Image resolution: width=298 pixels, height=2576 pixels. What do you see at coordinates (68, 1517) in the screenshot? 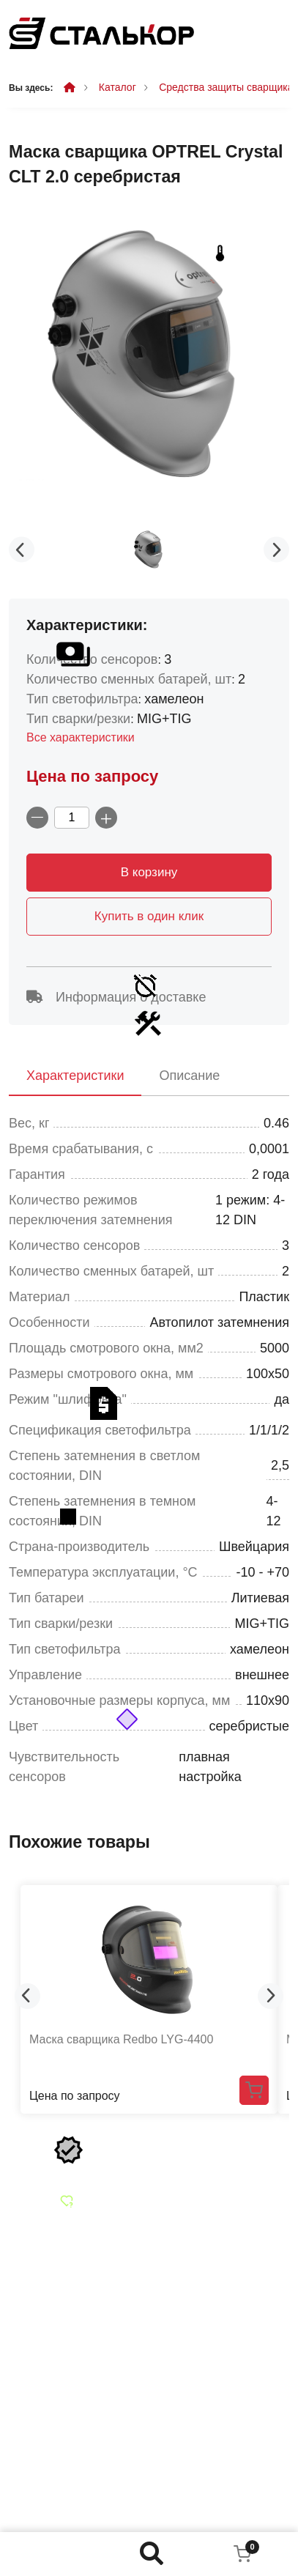
I see `stop media playback` at bounding box center [68, 1517].